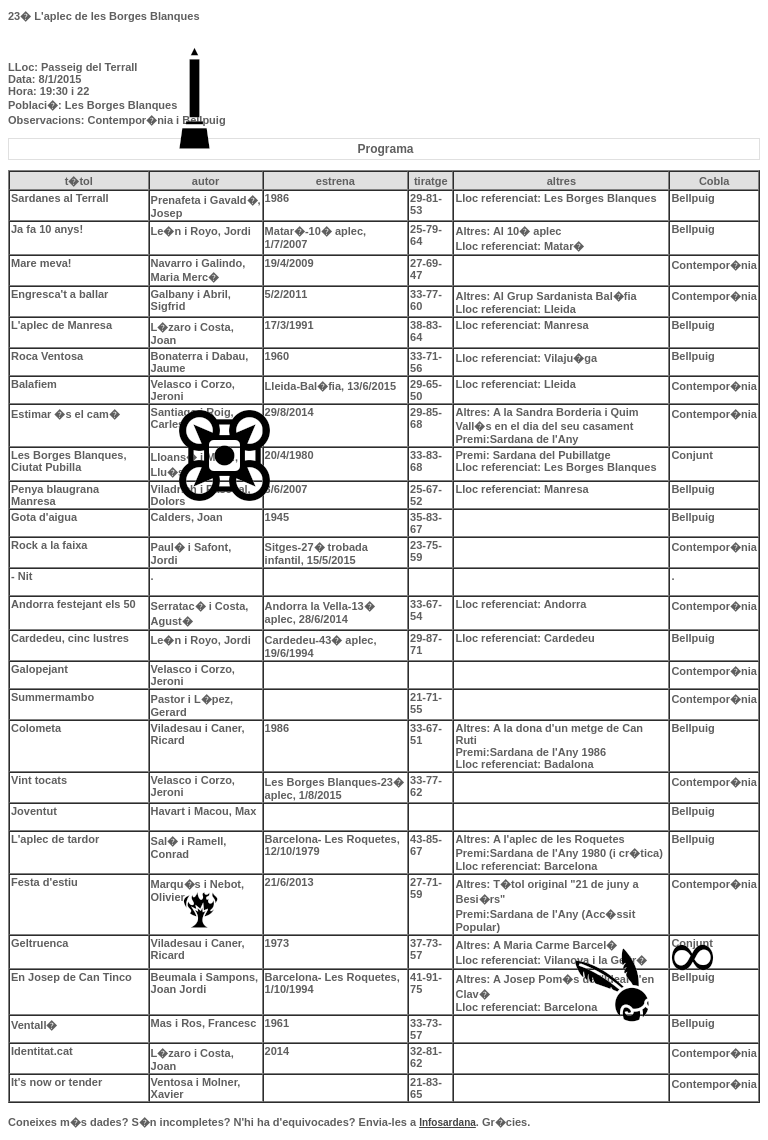 The image size is (768, 1140). I want to click on indicates unlimited or infinite quantity, so click(692, 957).